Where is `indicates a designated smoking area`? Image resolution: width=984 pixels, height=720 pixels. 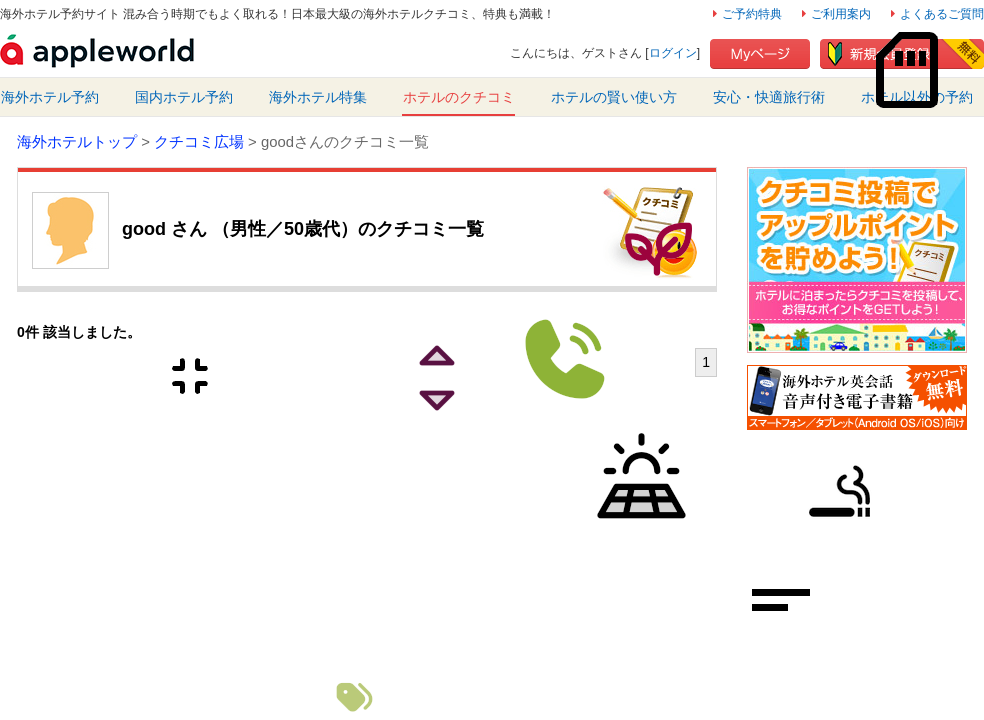
indicates a designated smoking area is located at coordinates (839, 495).